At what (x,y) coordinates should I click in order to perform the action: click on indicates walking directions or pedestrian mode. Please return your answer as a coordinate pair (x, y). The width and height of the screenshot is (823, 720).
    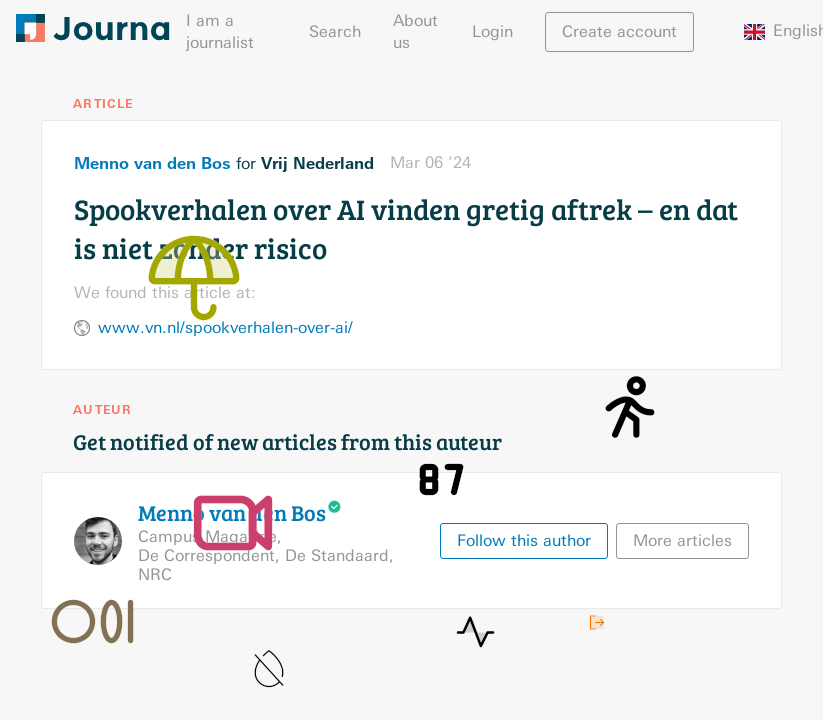
    Looking at the image, I should click on (630, 407).